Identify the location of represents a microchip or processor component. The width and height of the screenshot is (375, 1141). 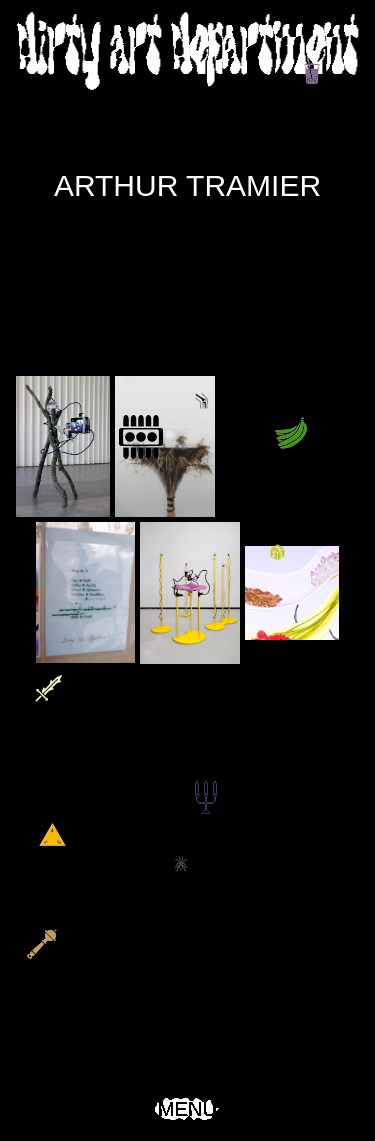
(141, 437).